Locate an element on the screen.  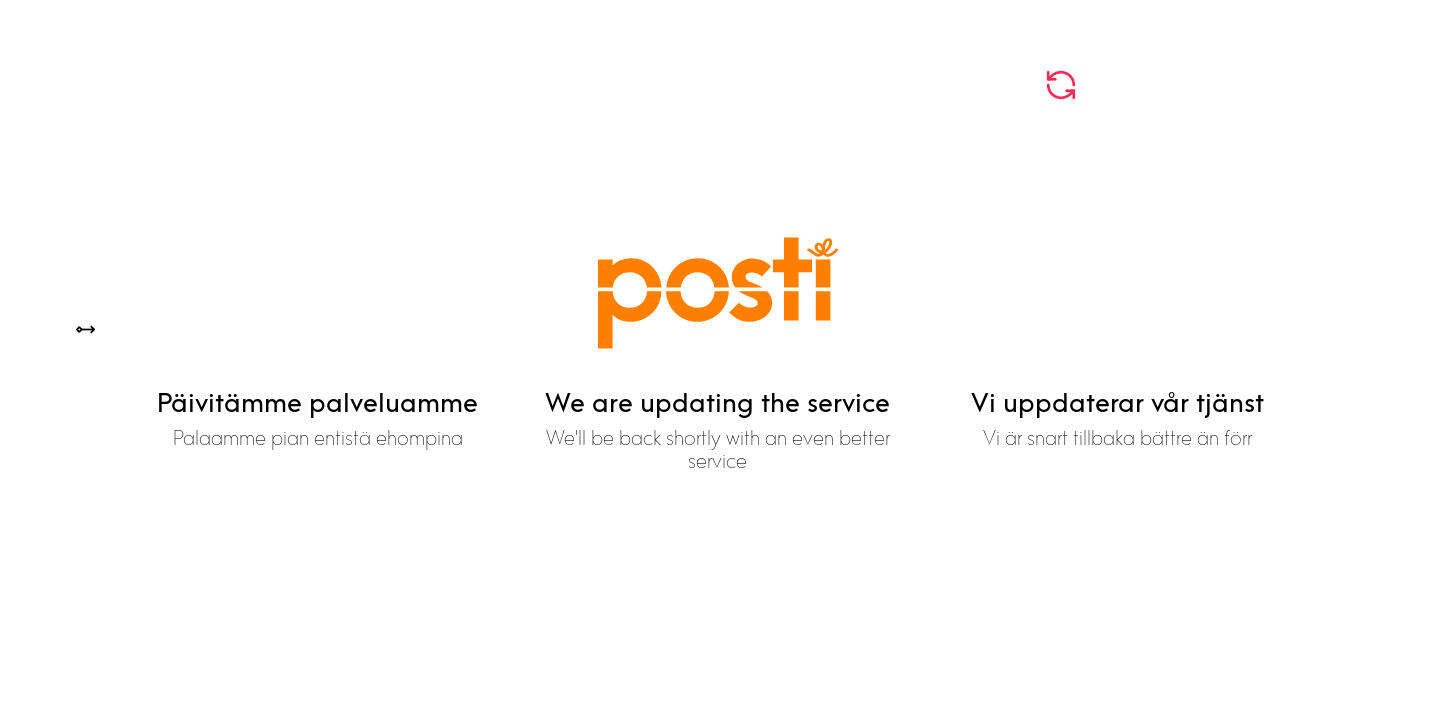
refresh or reload content is located at coordinates (1061, 85).